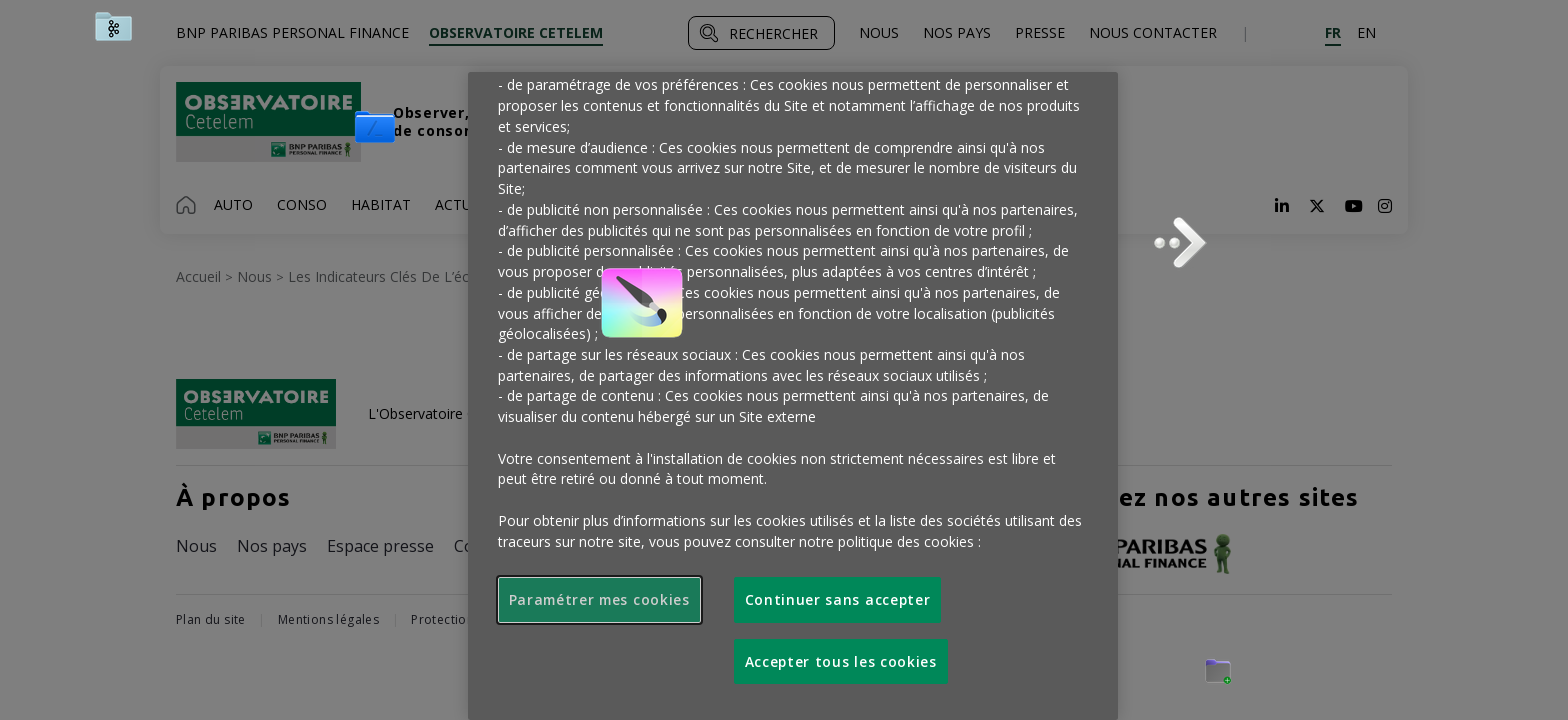 Image resolution: width=1568 pixels, height=720 pixels. Describe the element at coordinates (1180, 243) in the screenshot. I see `go back to the previous screen or page` at that location.